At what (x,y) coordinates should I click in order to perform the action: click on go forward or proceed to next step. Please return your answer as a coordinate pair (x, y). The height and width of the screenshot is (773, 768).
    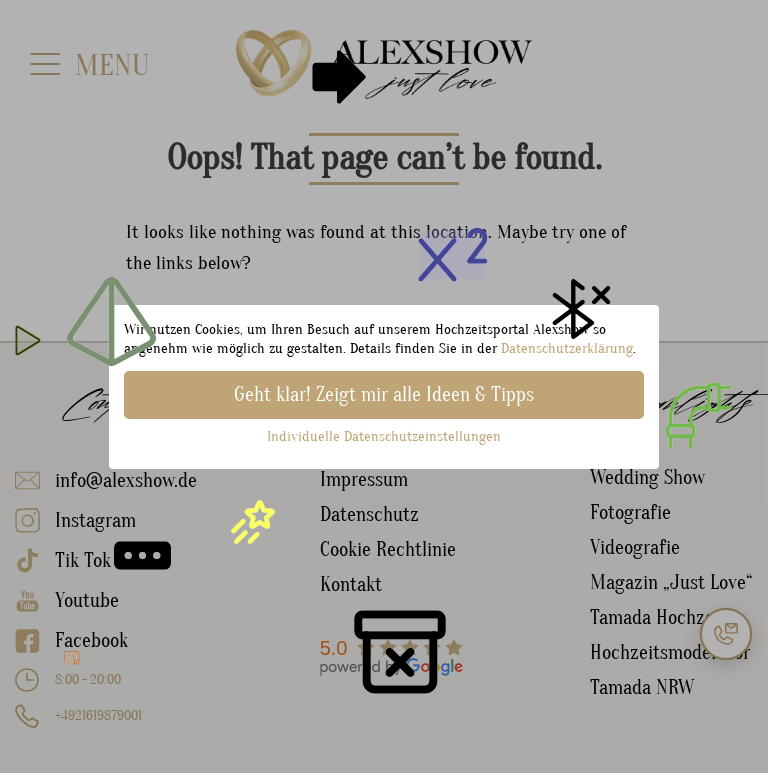
    Looking at the image, I should click on (337, 77).